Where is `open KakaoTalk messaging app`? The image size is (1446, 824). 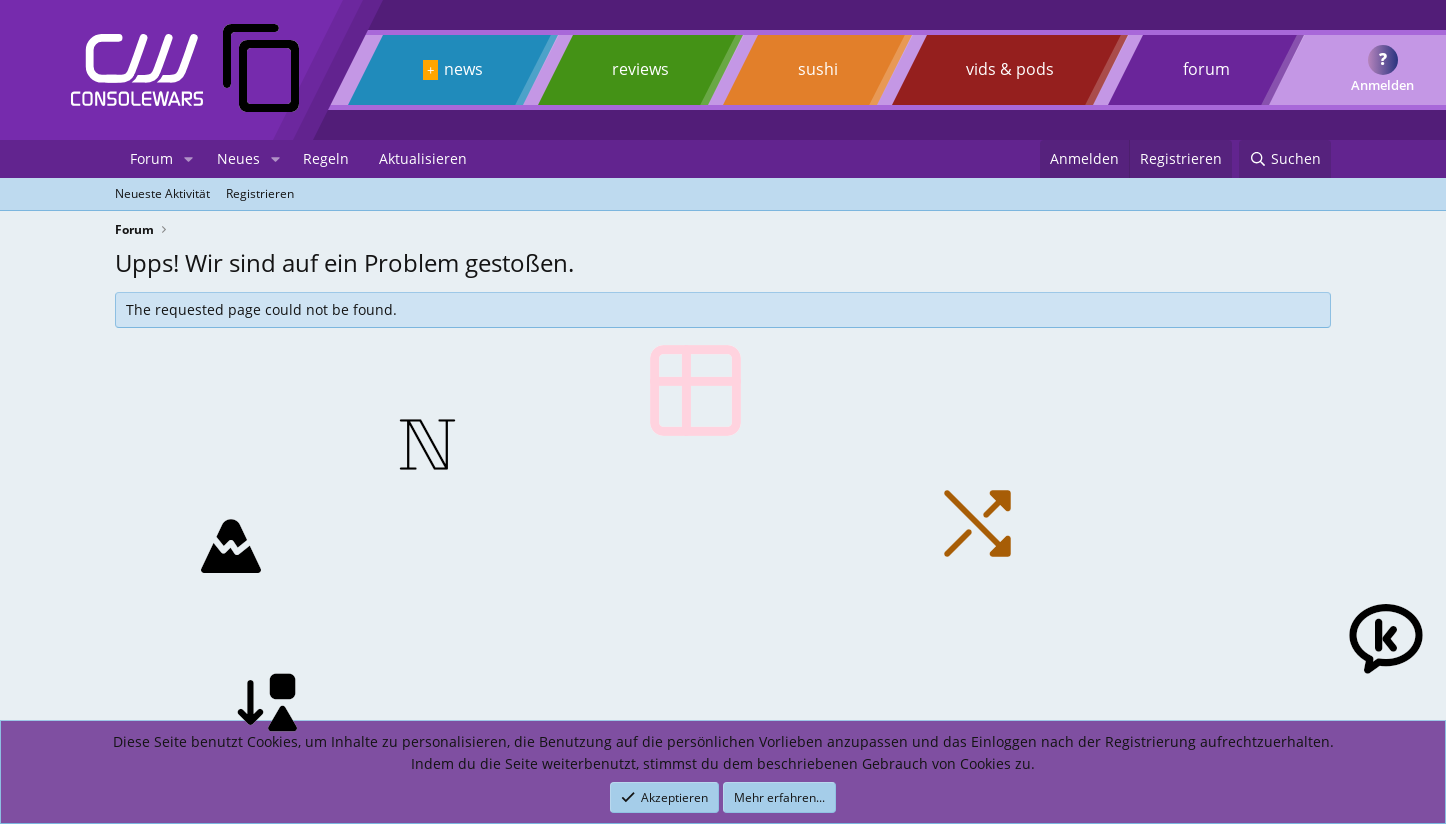
open KakaoTalk messaging app is located at coordinates (1386, 637).